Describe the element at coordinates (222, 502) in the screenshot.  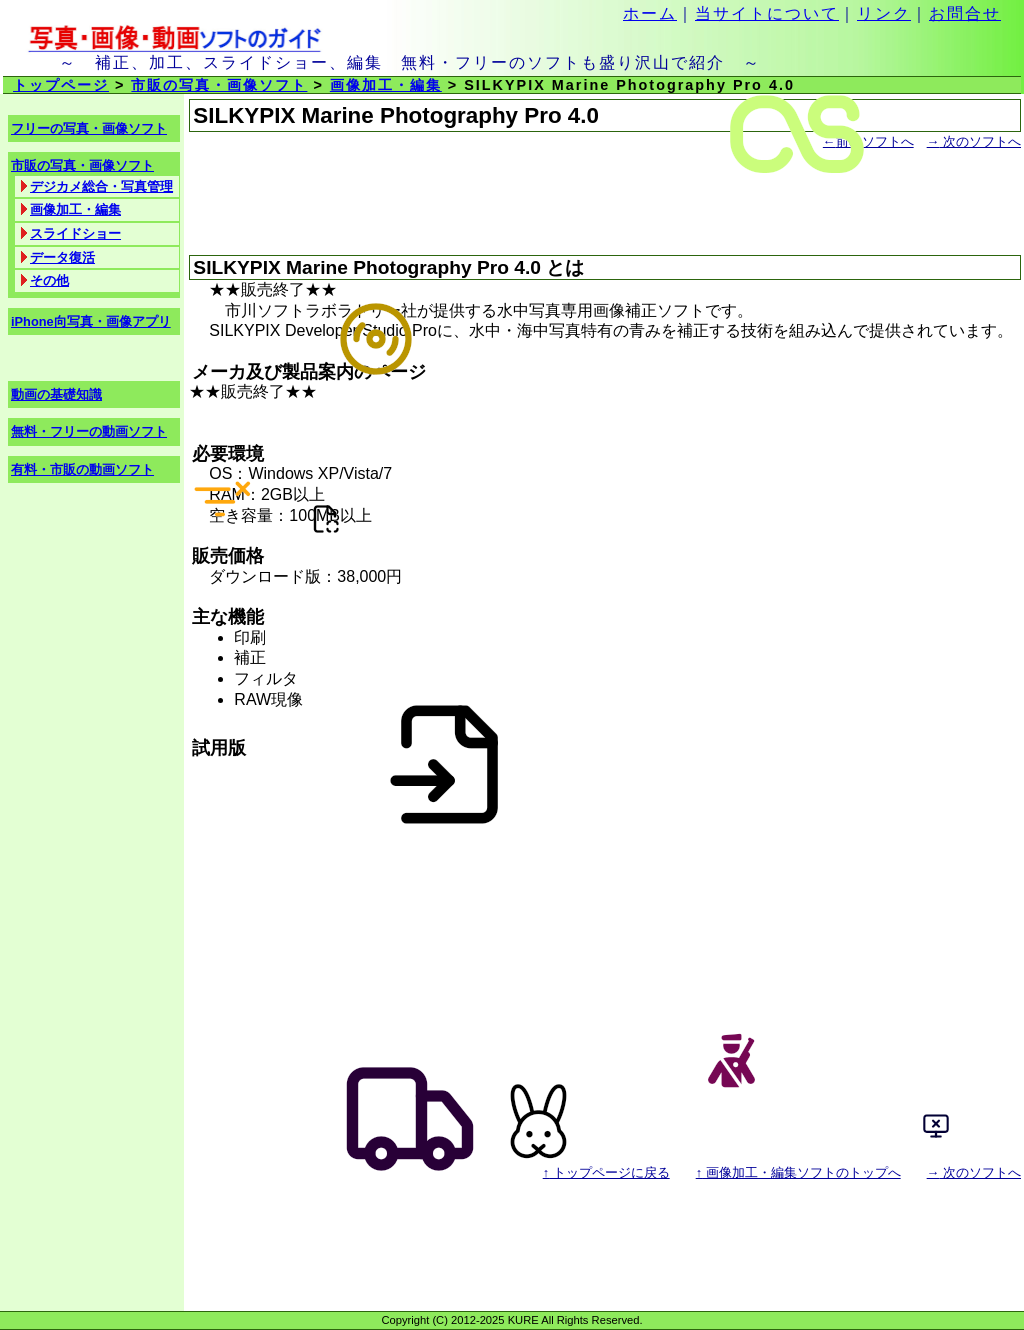
I see `clear all active filters` at that location.